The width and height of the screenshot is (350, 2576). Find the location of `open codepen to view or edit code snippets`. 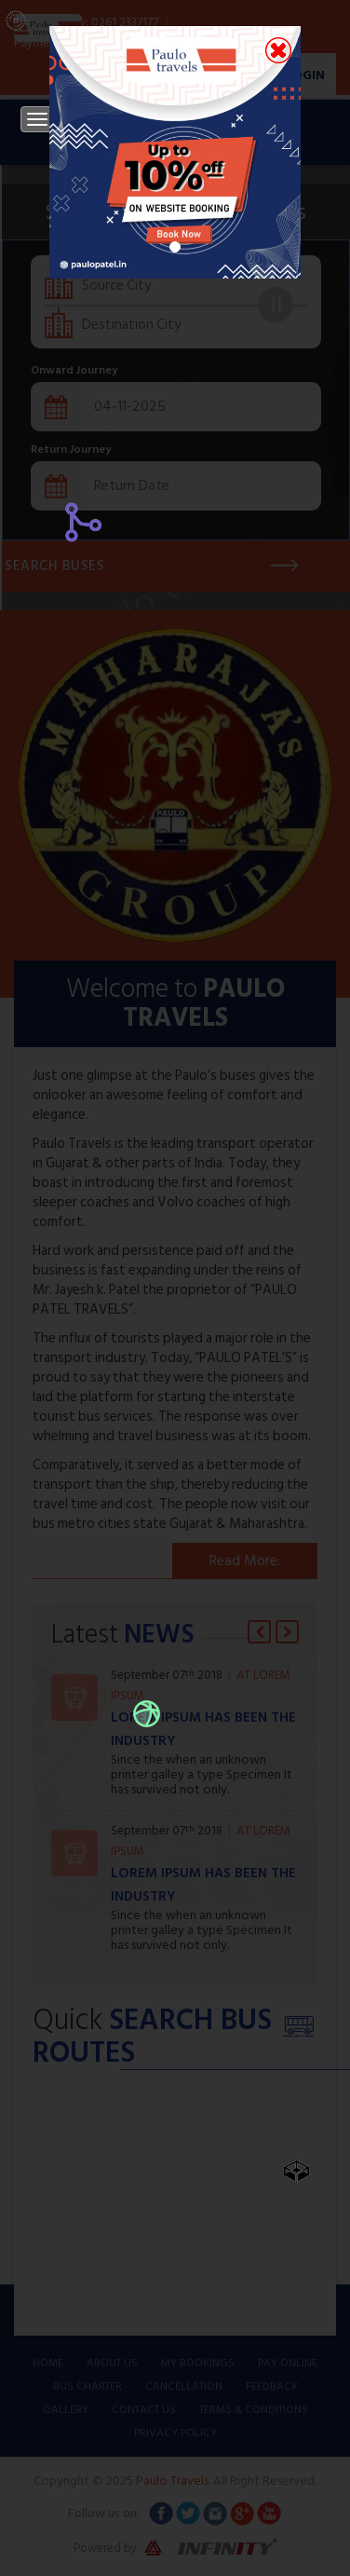

open codepen to view or edit code snippets is located at coordinates (296, 2171).